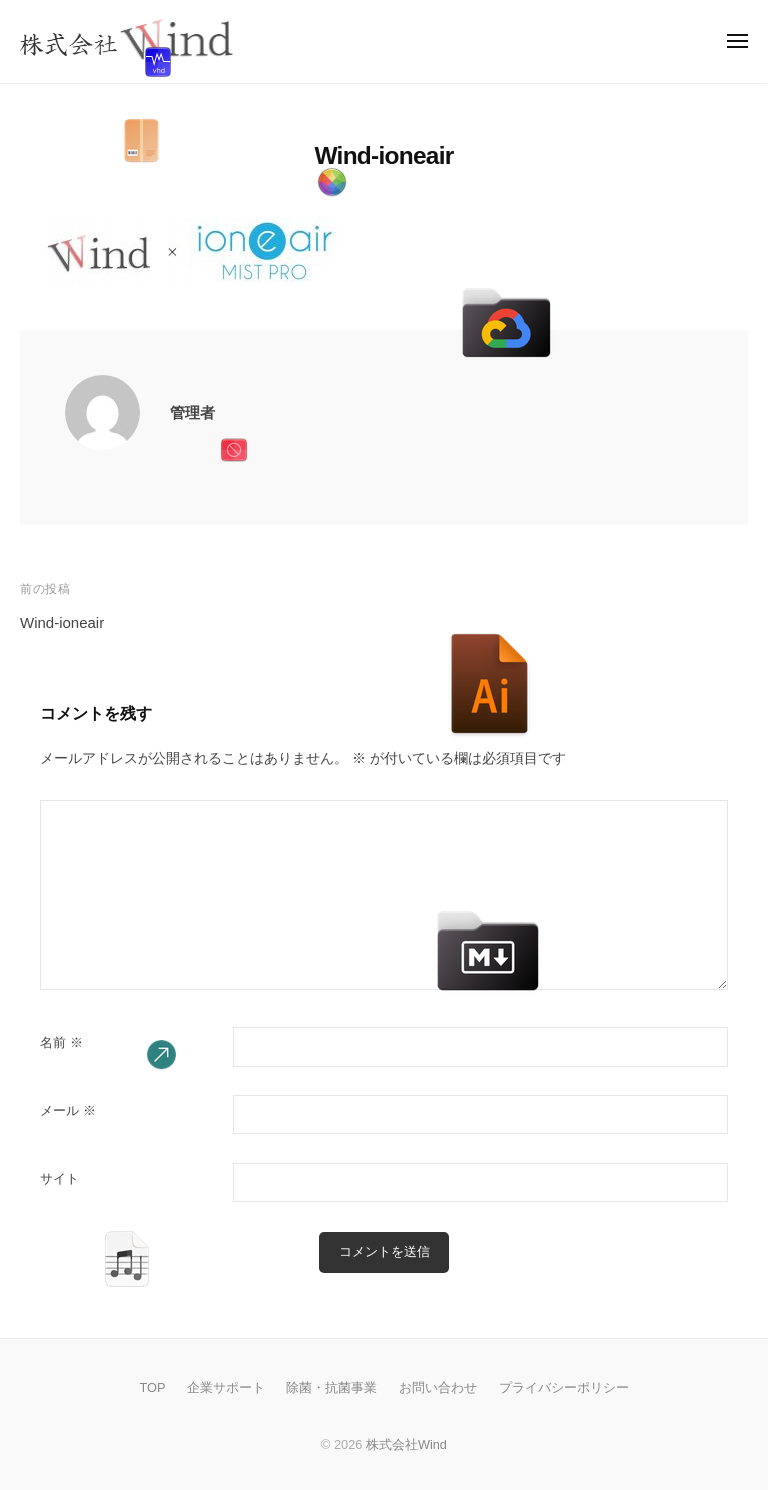  I want to click on indicates a missing or unavailable image, so click(234, 449).